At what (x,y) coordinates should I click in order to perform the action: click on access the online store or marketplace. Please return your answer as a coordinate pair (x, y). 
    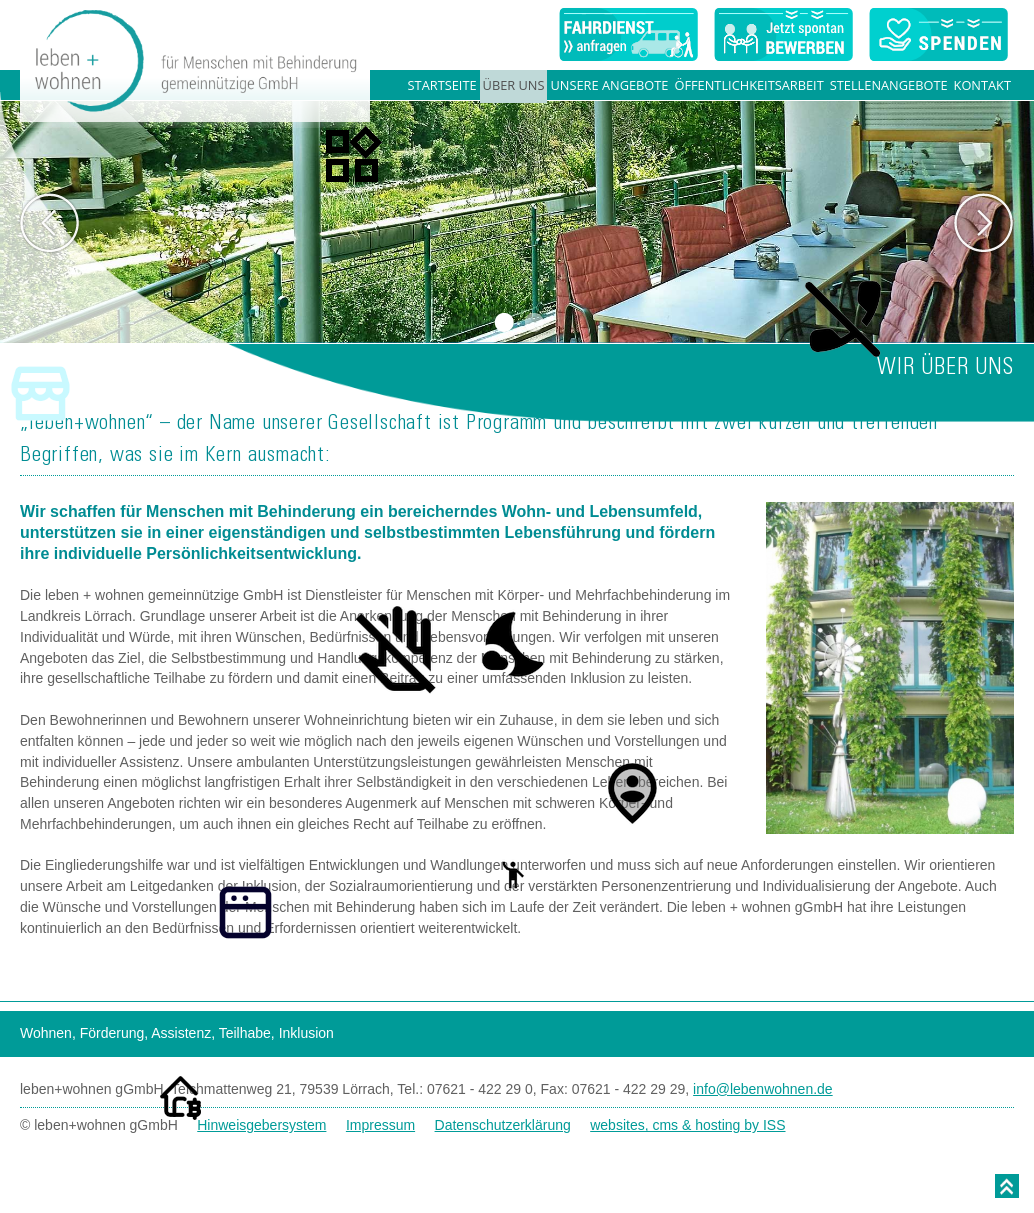
    Looking at the image, I should click on (40, 393).